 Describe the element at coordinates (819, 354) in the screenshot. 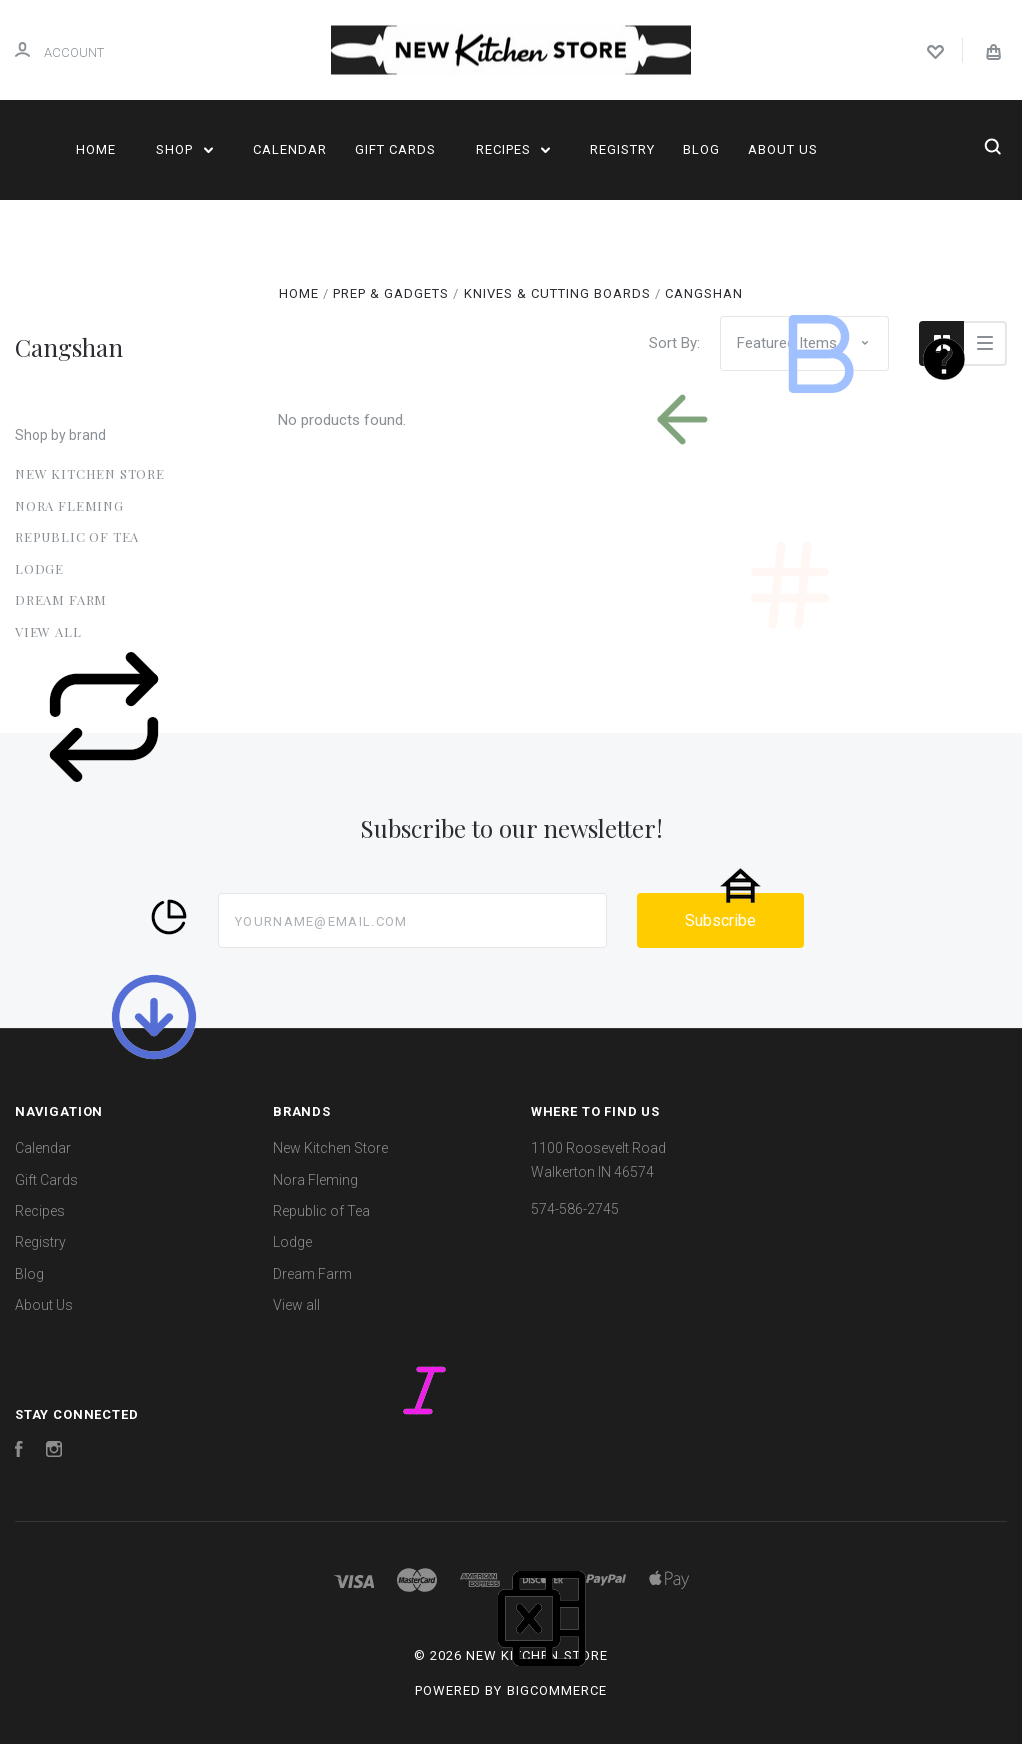

I see `apply bold formatting to selected text` at that location.